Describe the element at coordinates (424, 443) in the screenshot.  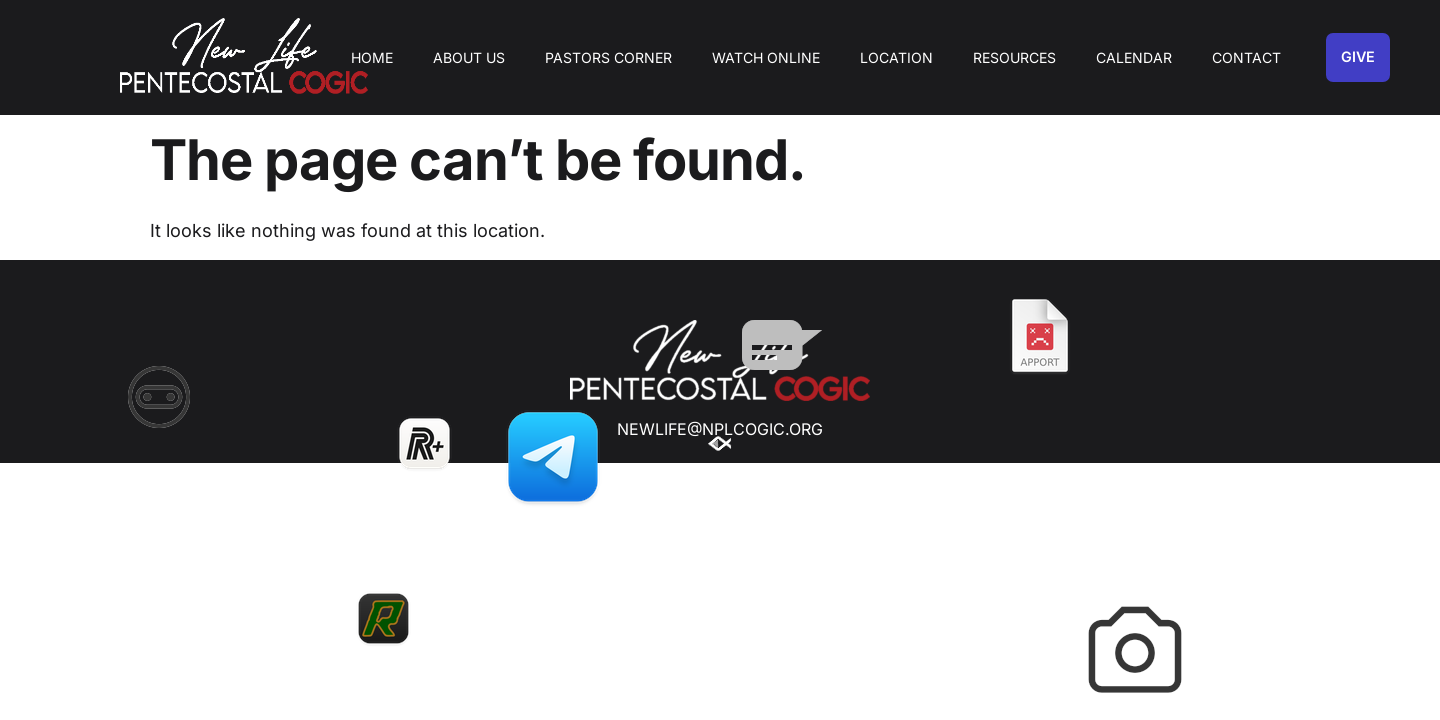
I see `open RetroPlus retro gaming app` at that location.